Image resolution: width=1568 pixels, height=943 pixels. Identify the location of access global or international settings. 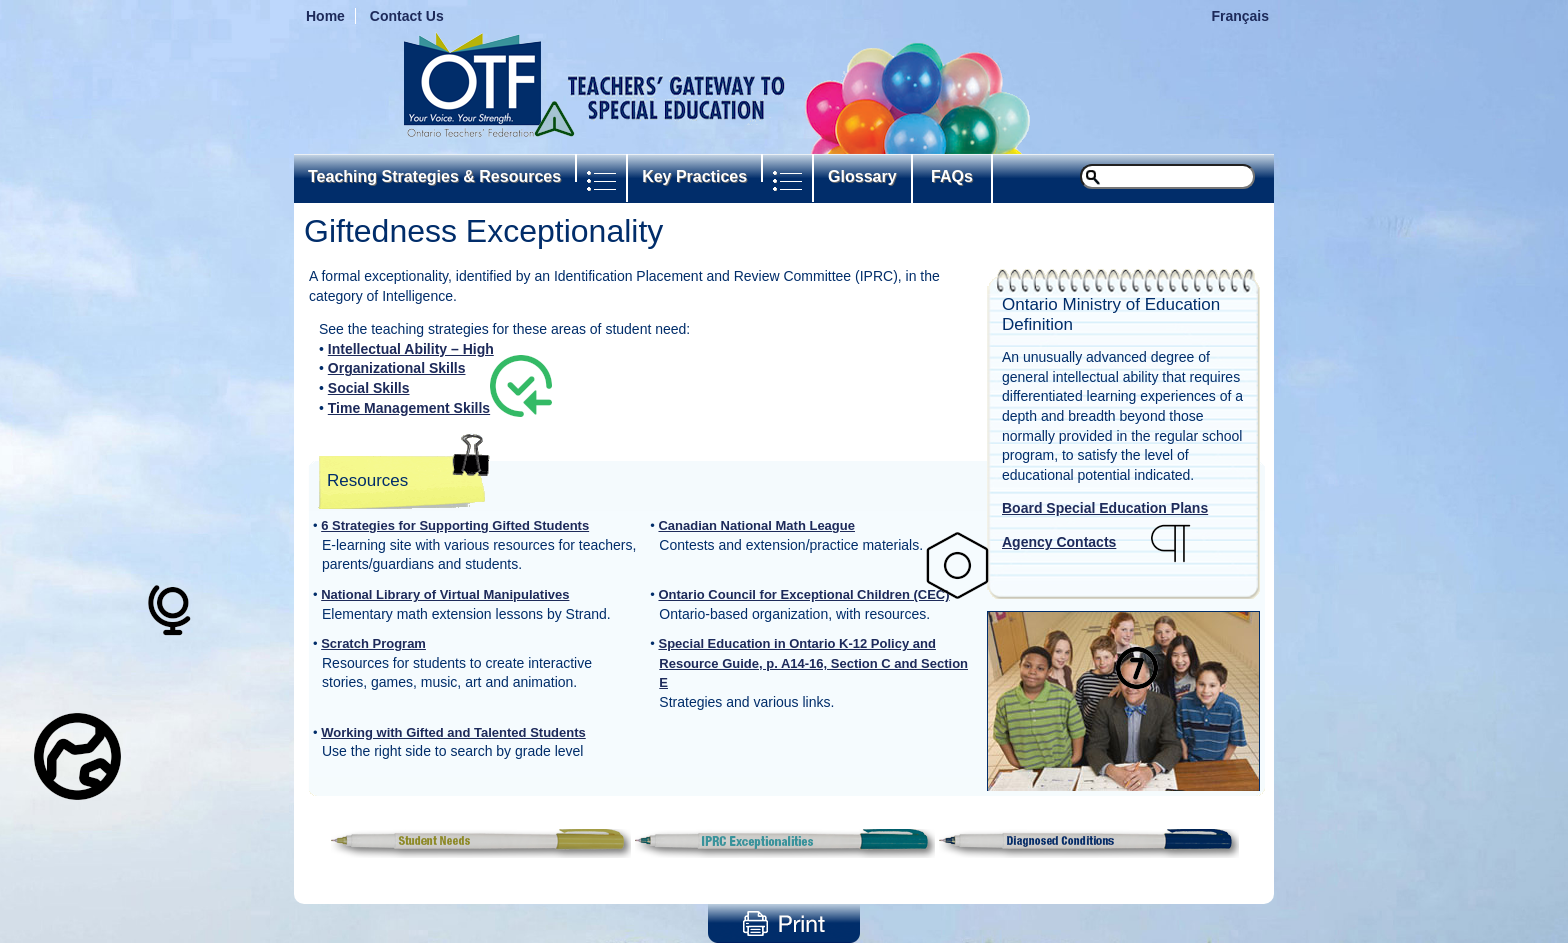
(171, 608).